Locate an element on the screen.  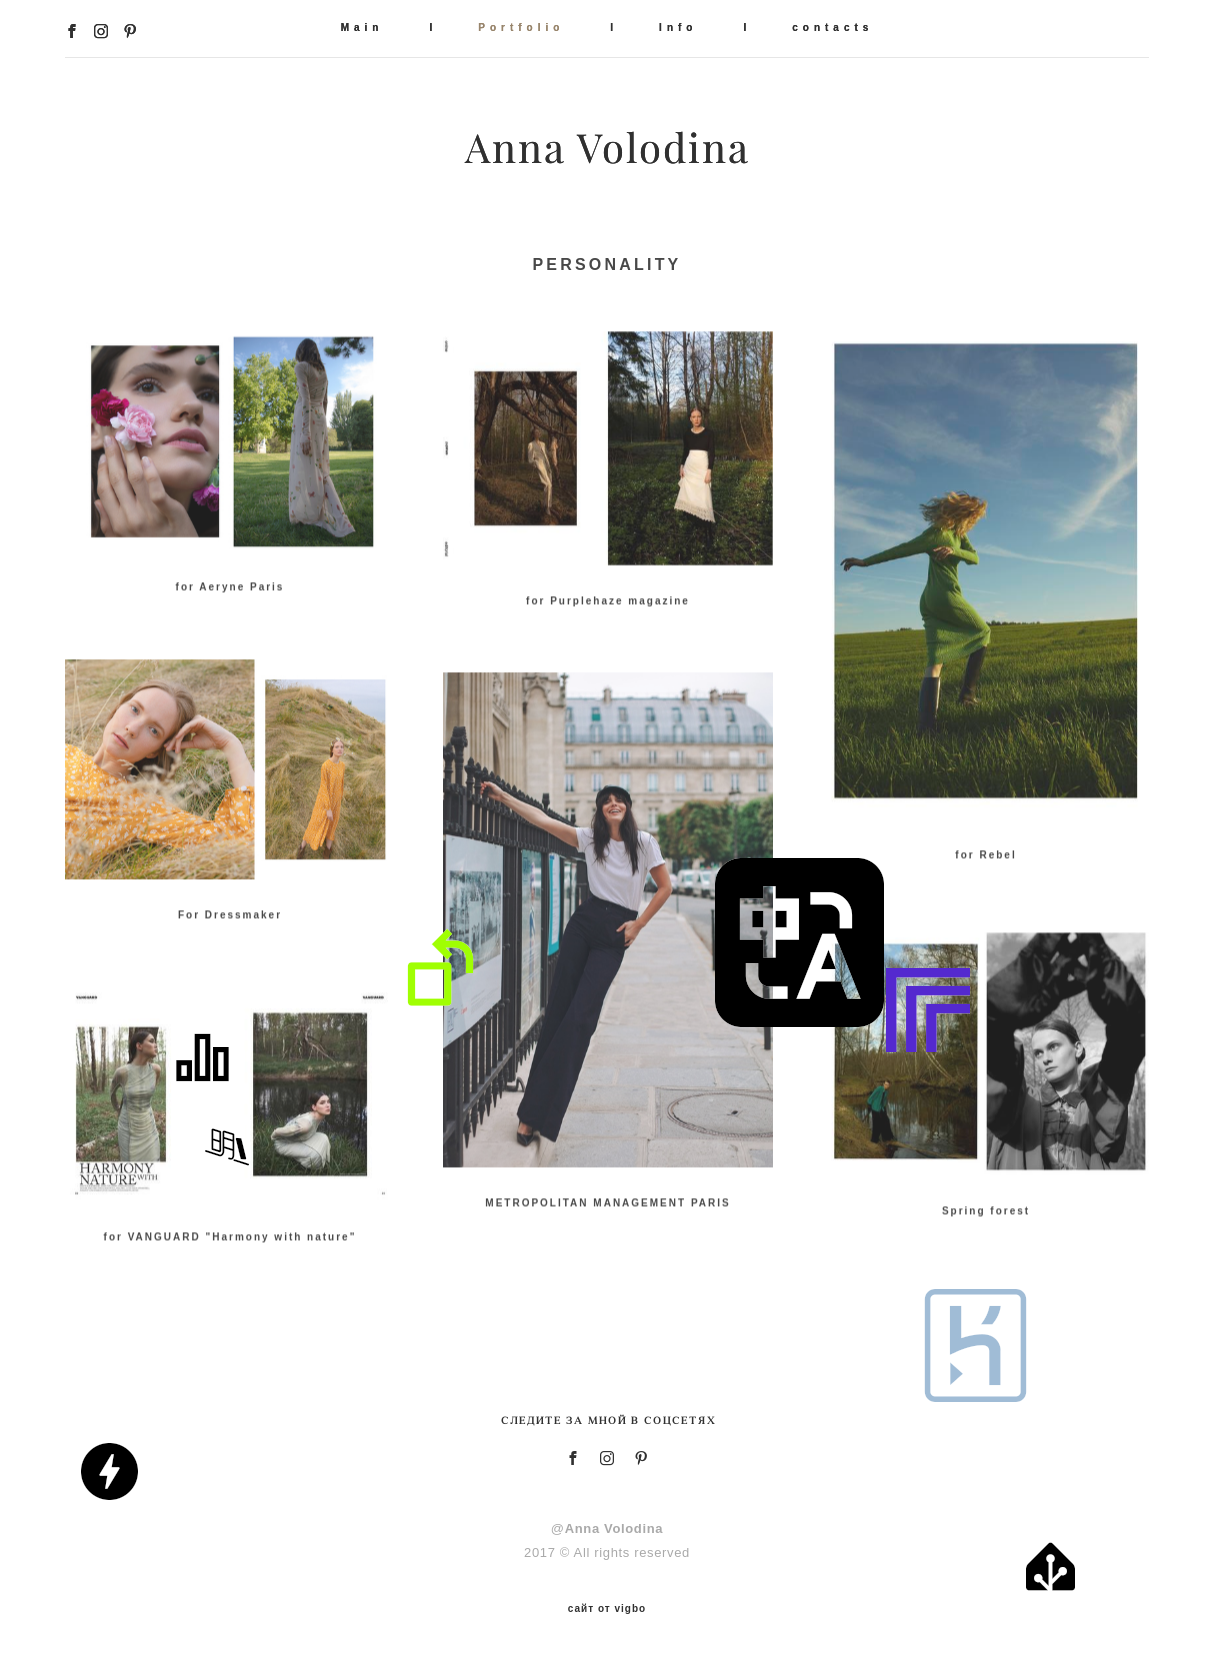
open Home Assistant app is located at coordinates (1050, 1566).